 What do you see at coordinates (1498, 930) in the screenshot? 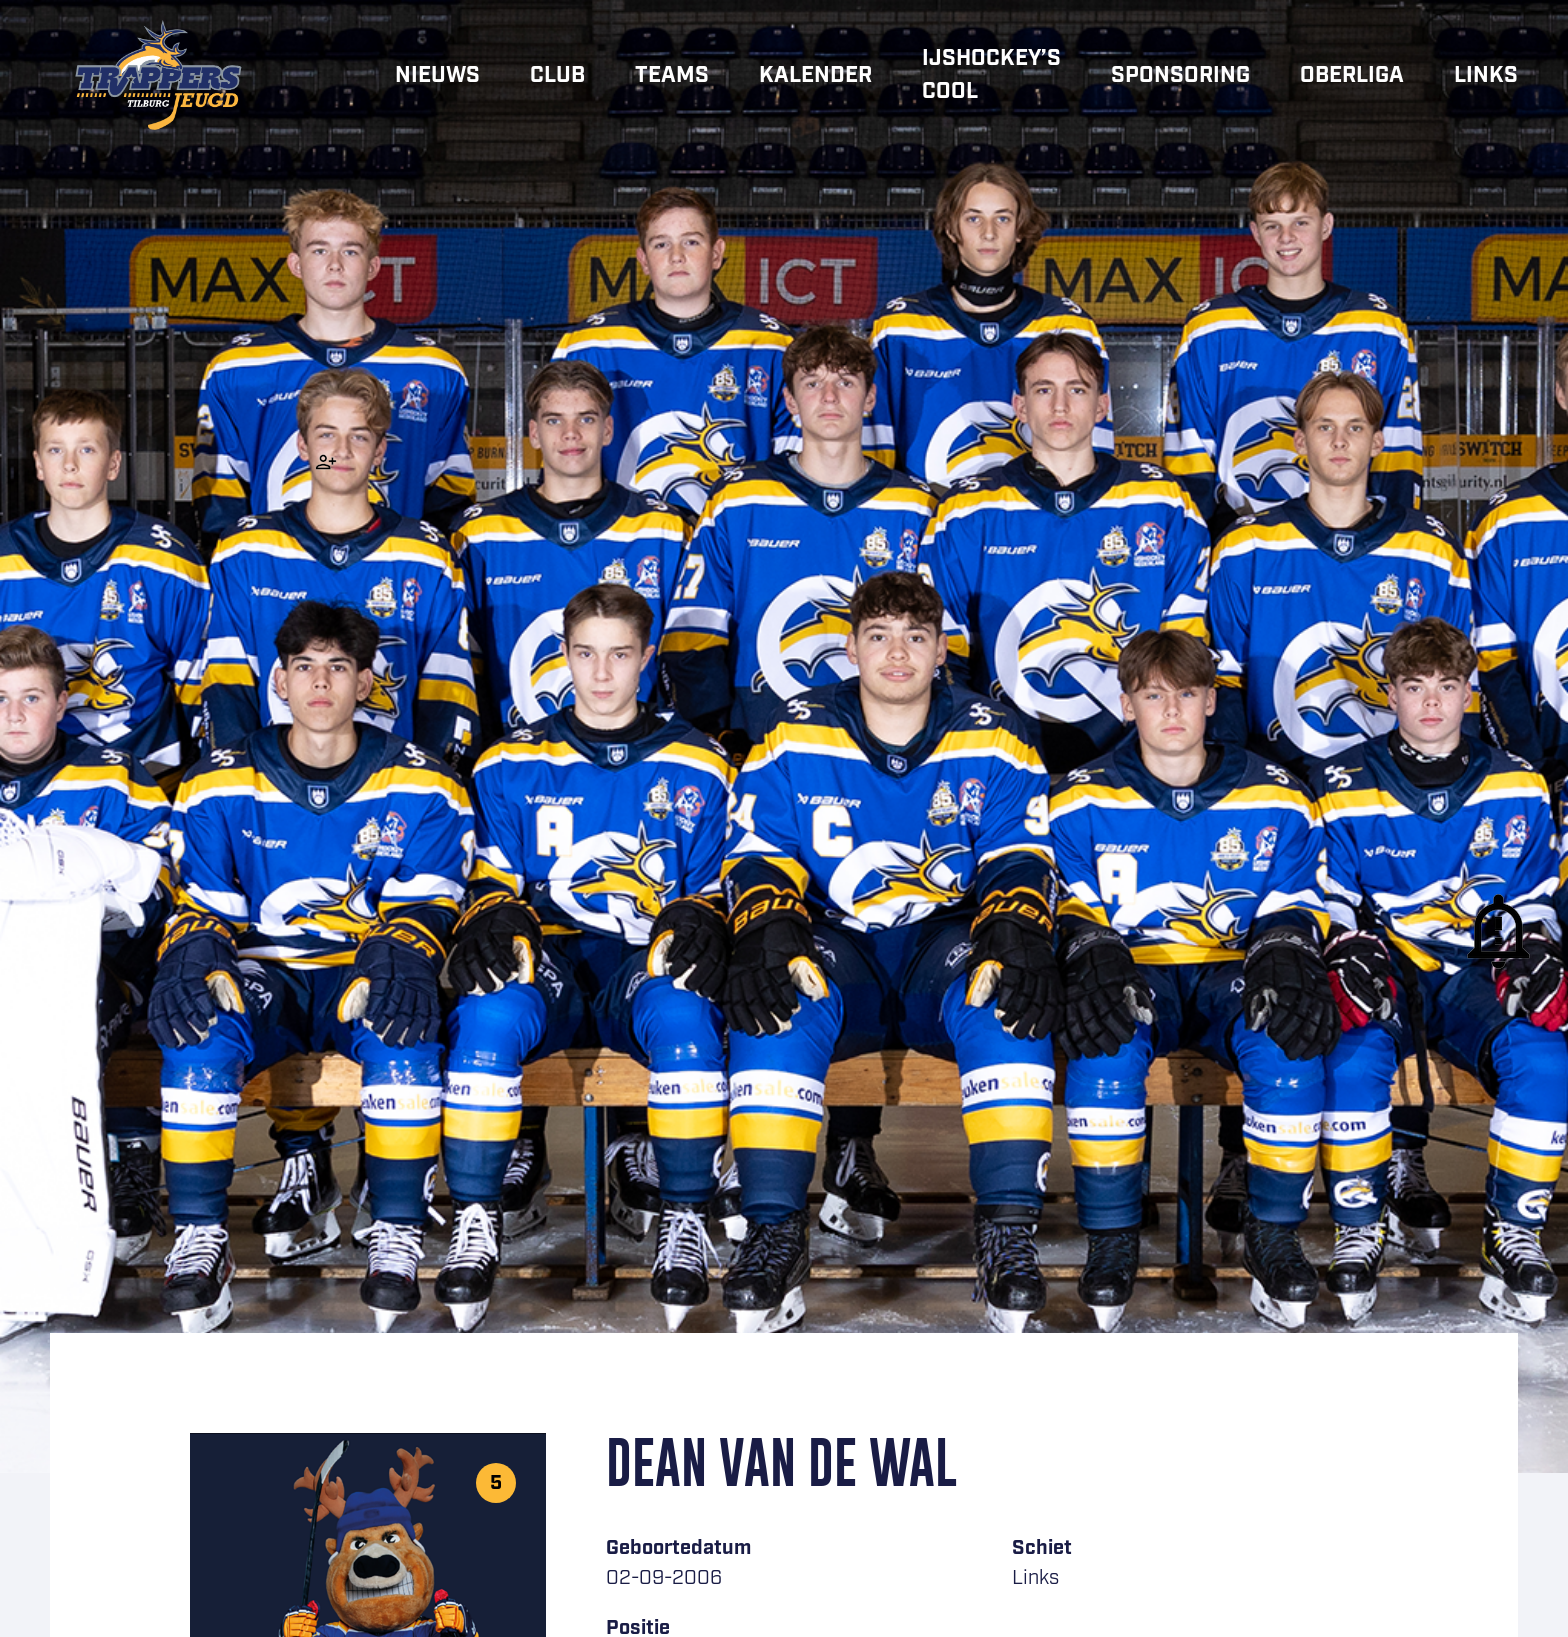
I see `important notification requiring attention` at bounding box center [1498, 930].